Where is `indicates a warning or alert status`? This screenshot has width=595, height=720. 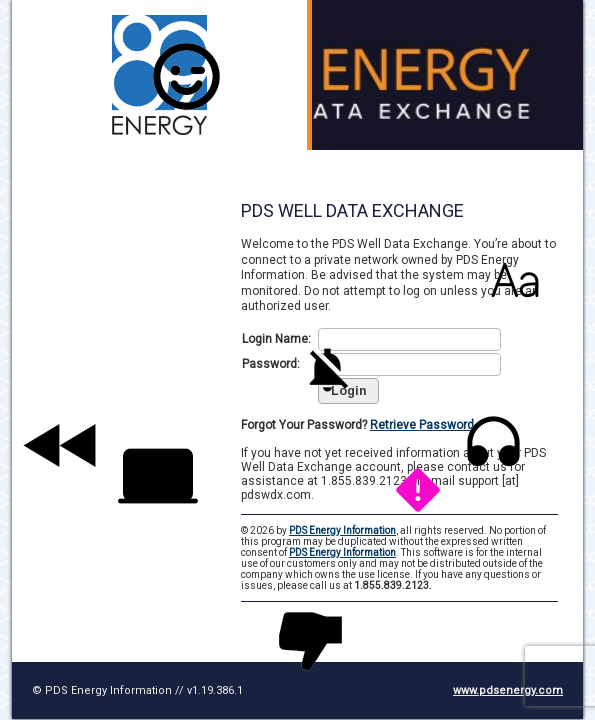
indicates a warning or alert status is located at coordinates (418, 490).